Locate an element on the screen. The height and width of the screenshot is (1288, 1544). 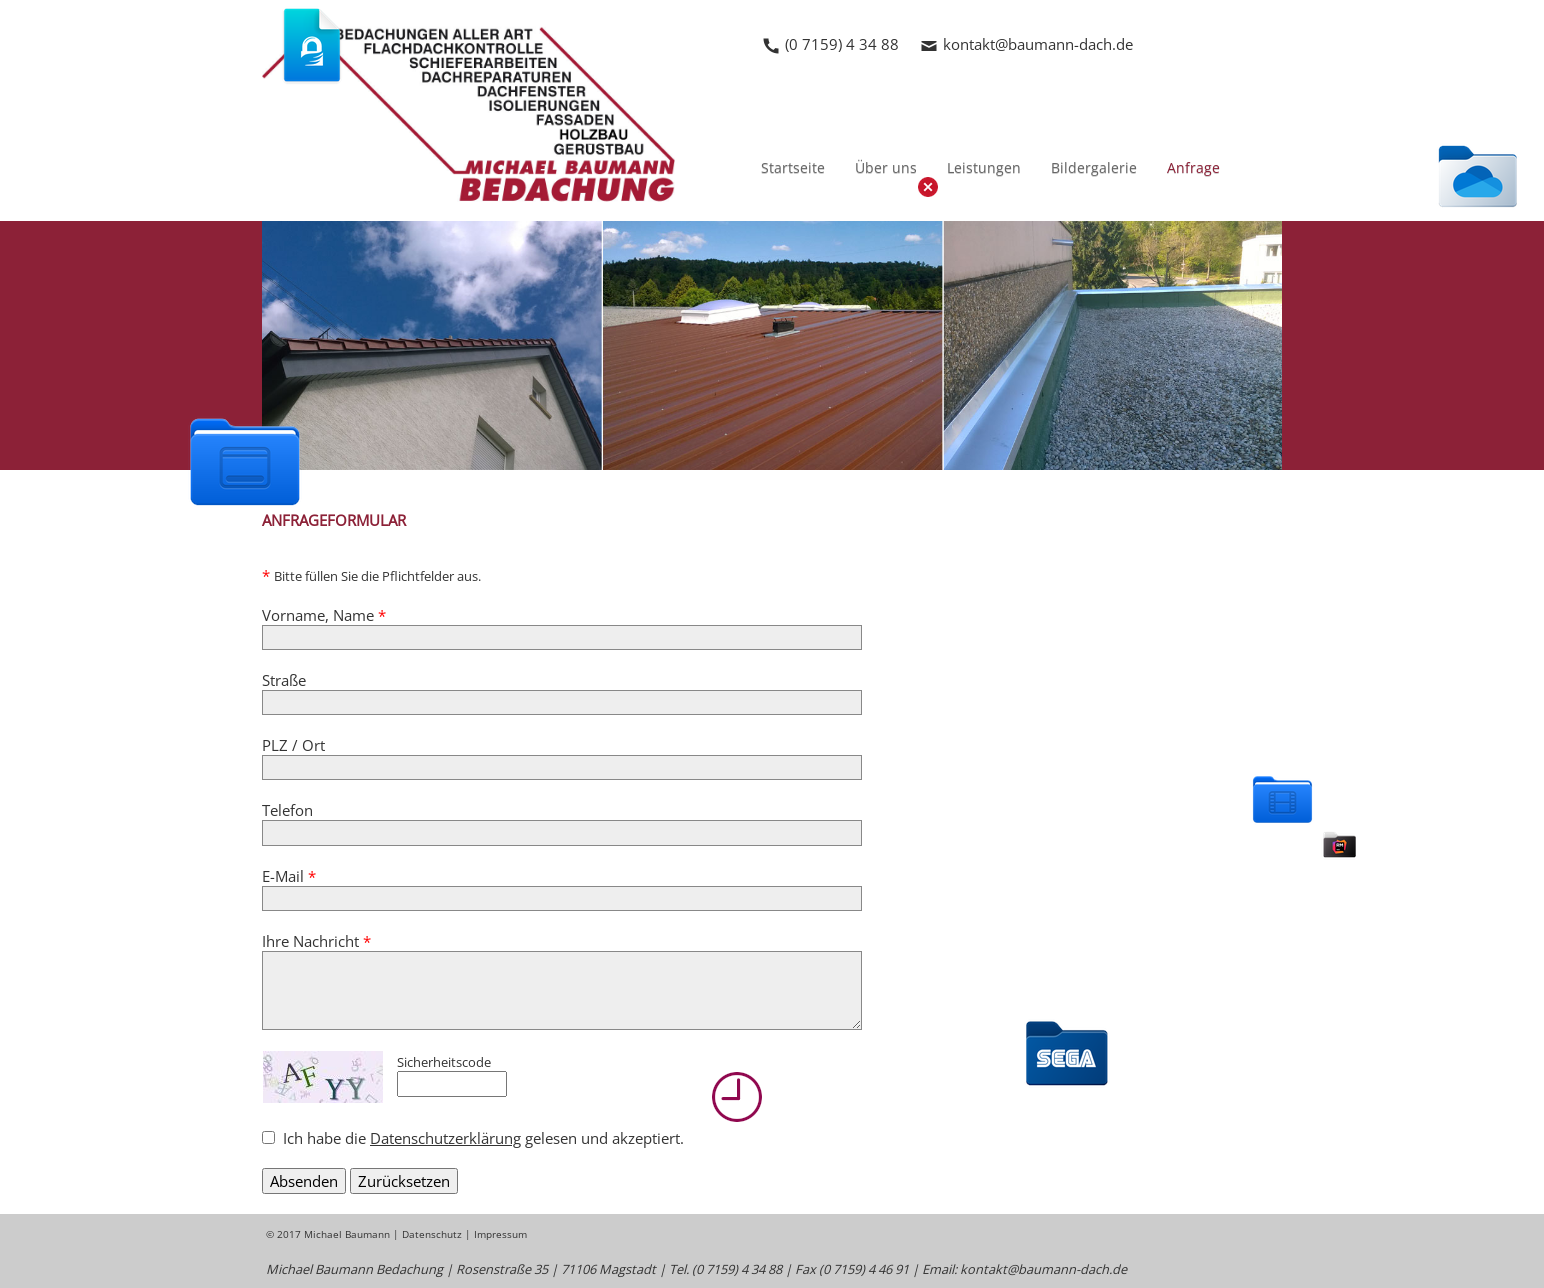
view recently used emojis is located at coordinates (737, 1097).